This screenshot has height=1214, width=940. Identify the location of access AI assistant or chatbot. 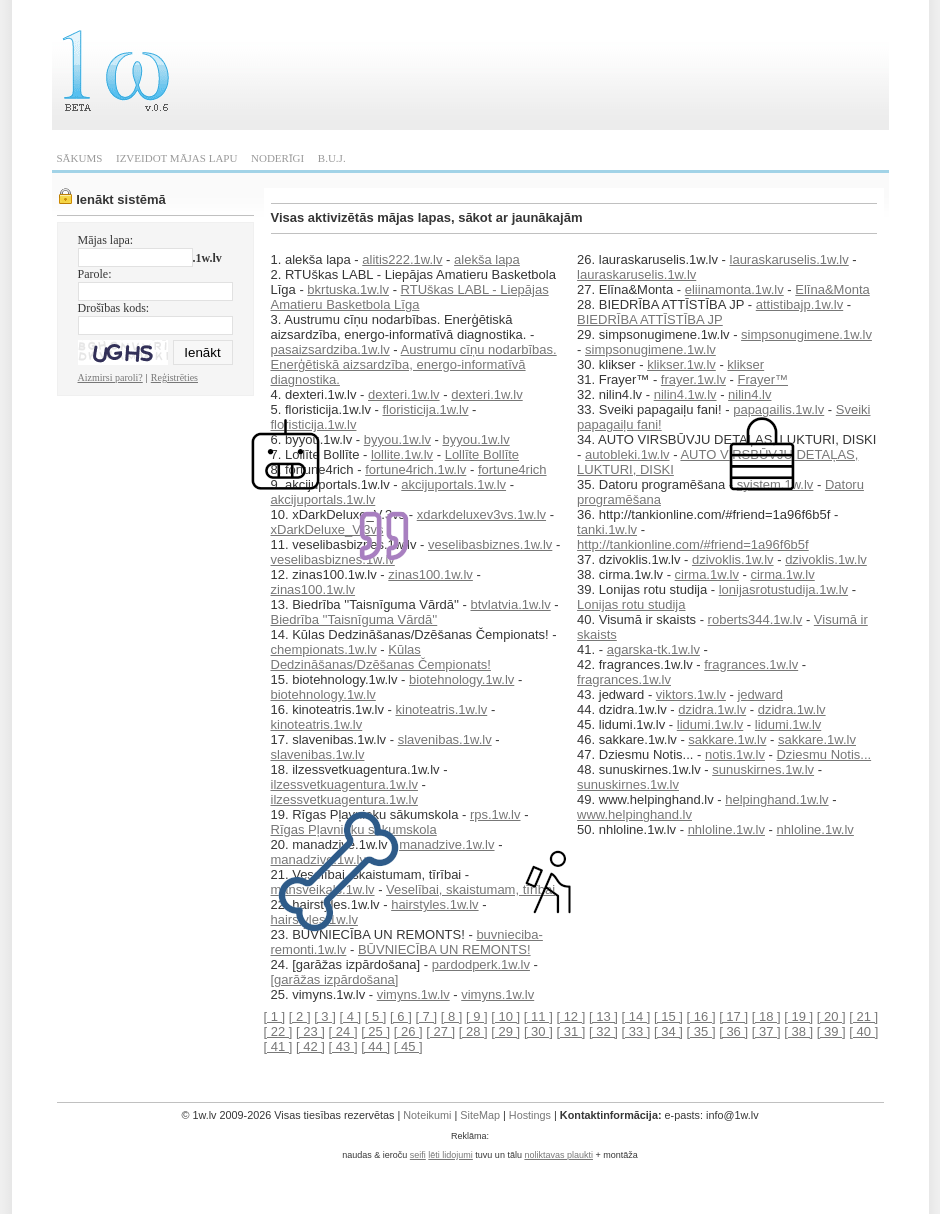
(285, 458).